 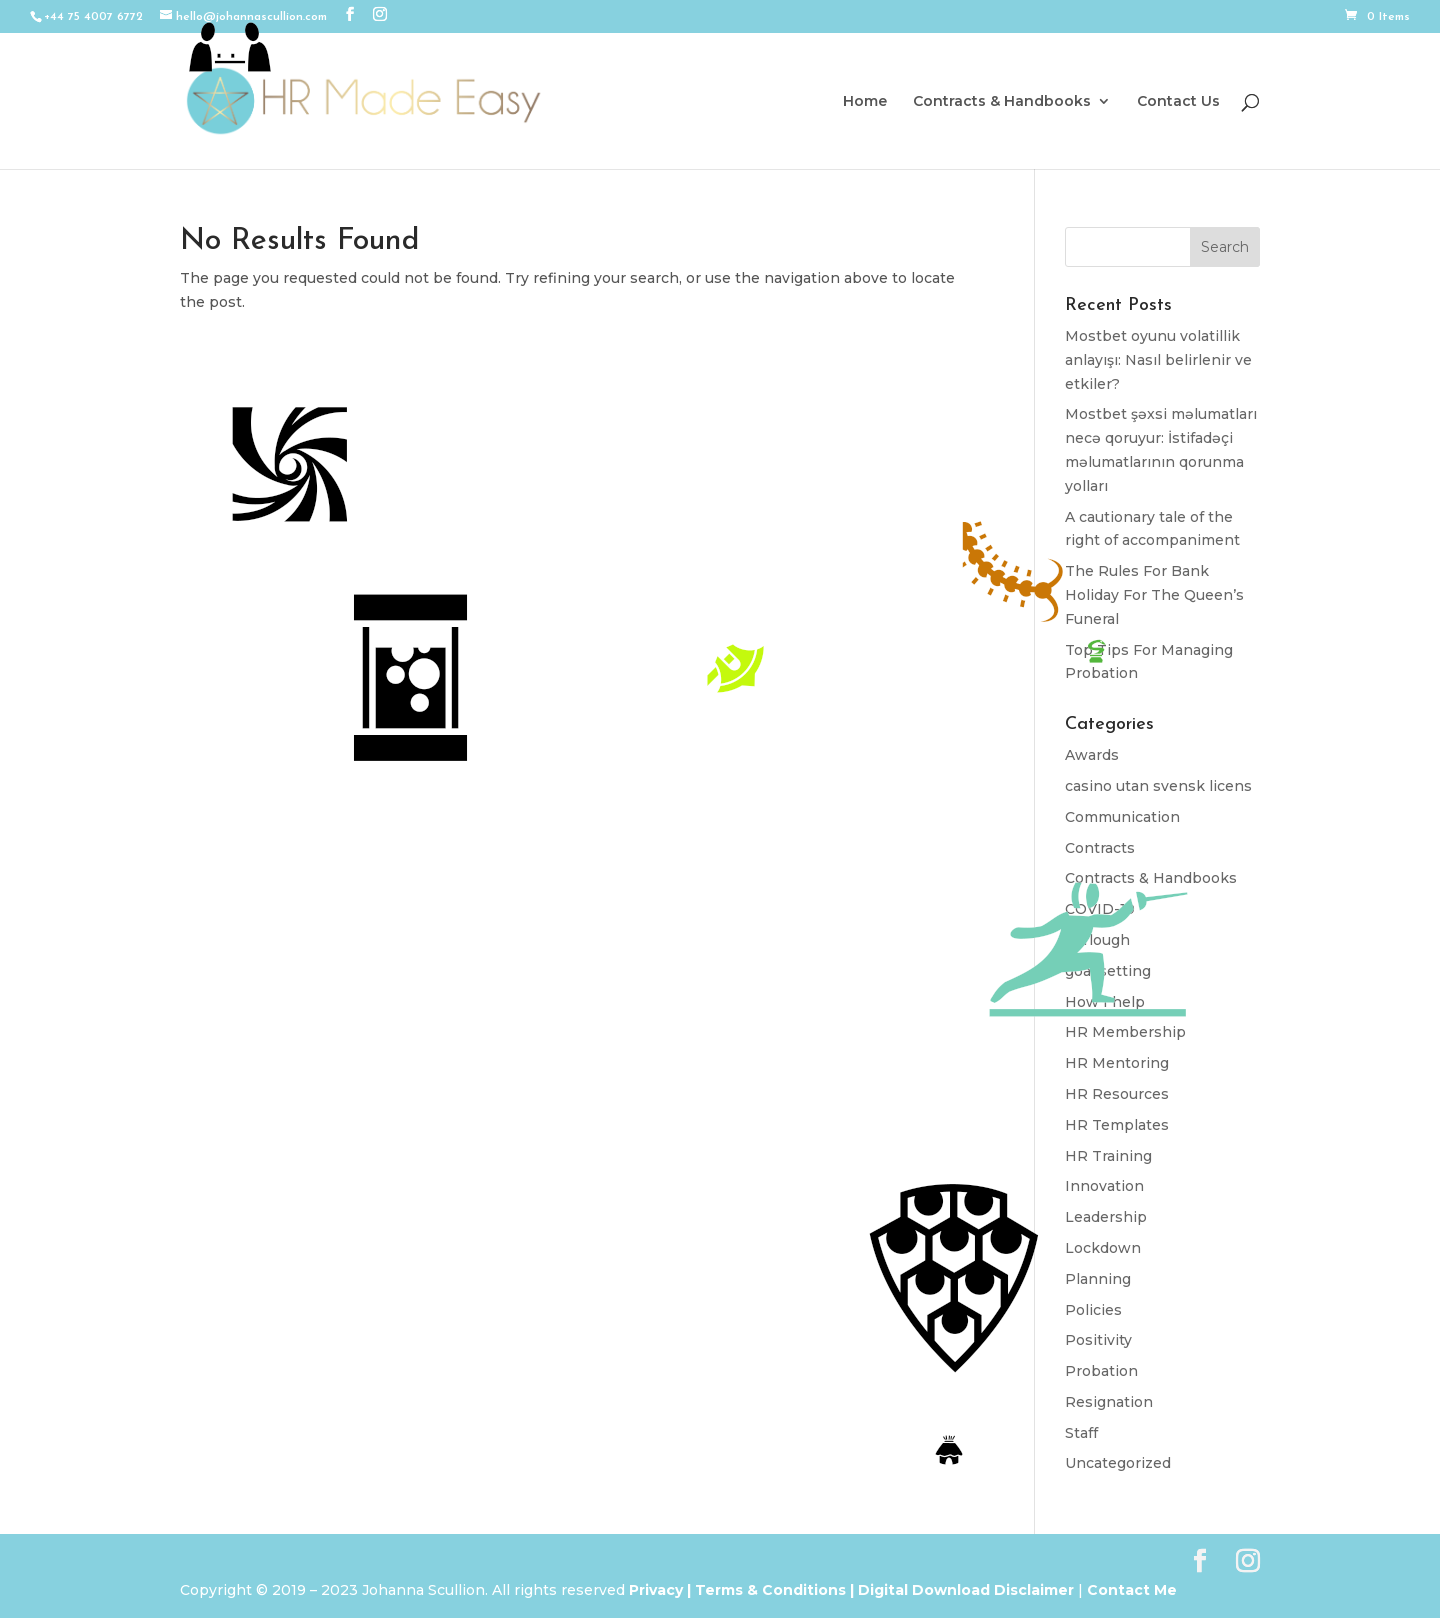 What do you see at coordinates (230, 47) in the screenshot?
I see `find or join tabletop gaming sessions` at bounding box center [230, 47].